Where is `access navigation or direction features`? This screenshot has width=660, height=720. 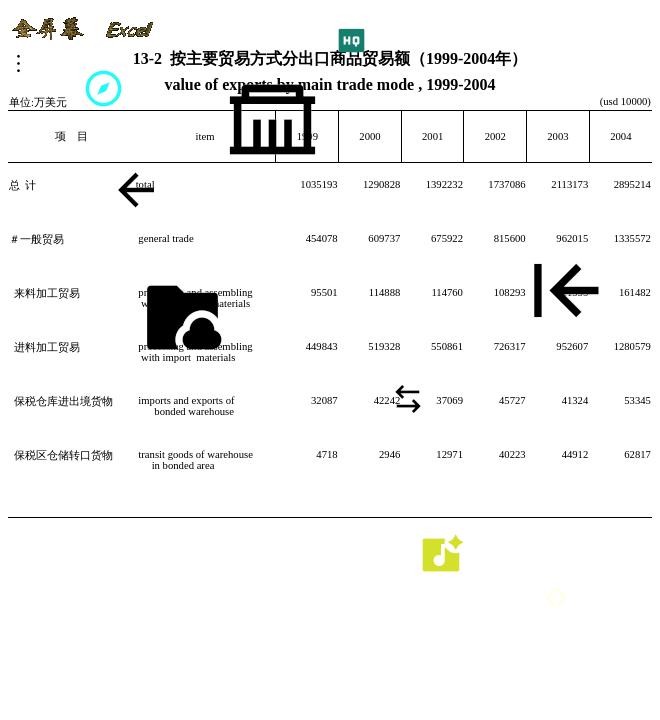
access navigation or direction features is located at coordinates (103, 88).